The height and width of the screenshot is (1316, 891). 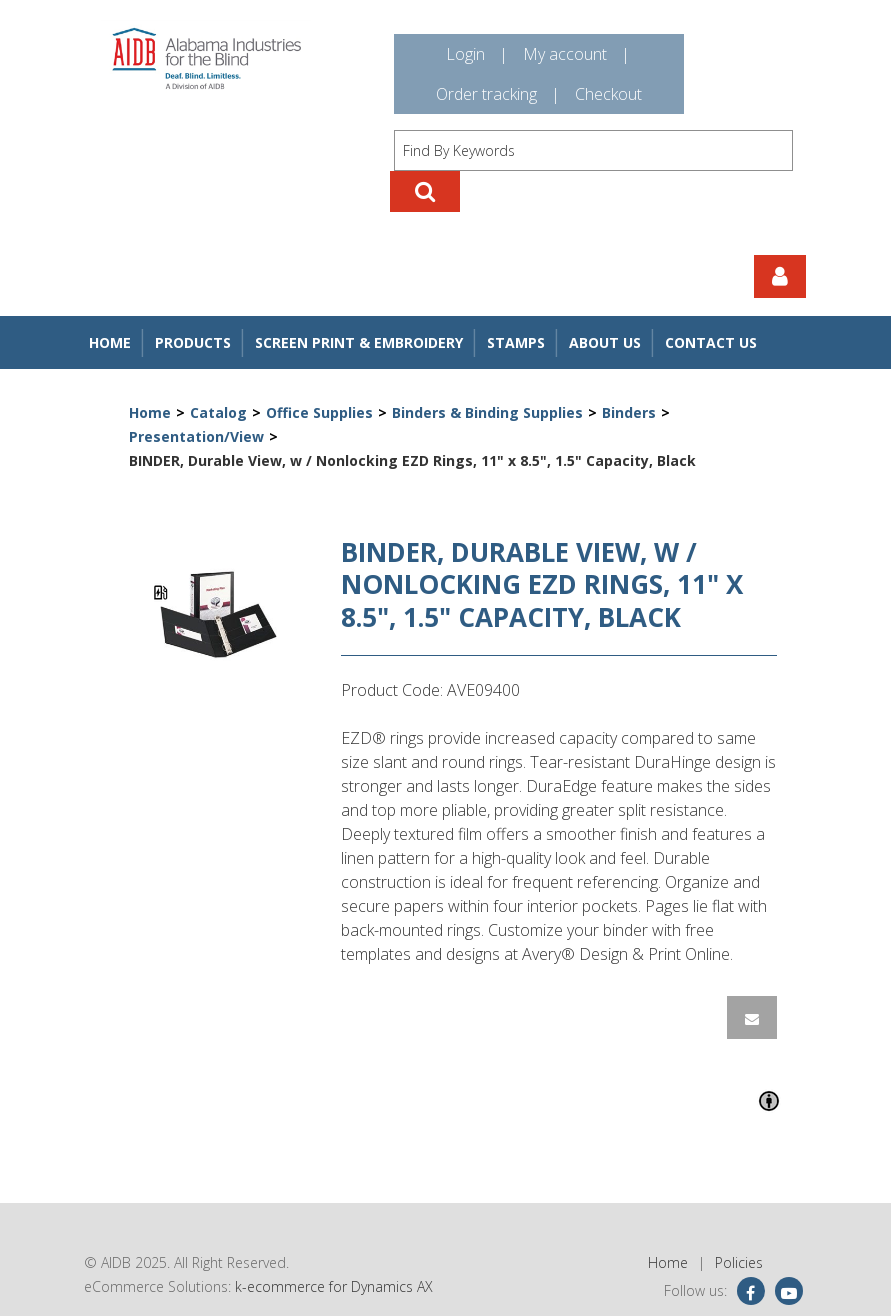 What do you see at coordinates (769, 1101) in the screenshot?
I see `view attribution or credits information` at bounding box center [769, 1101].